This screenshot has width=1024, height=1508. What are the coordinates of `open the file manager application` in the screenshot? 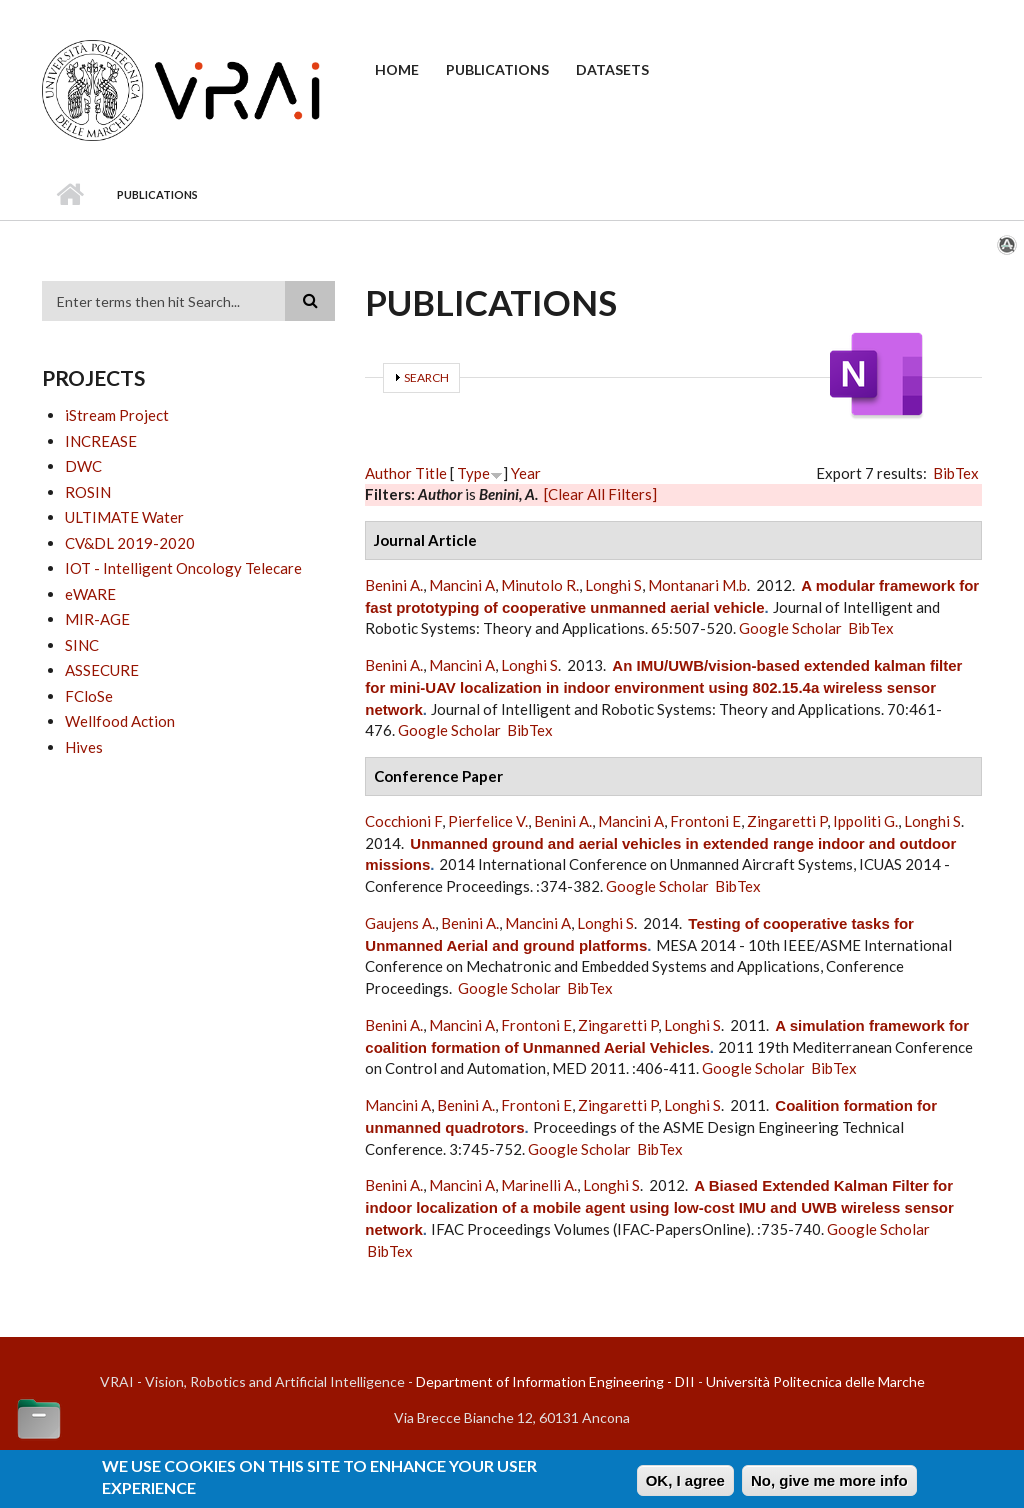 It's located at (39, 1419).